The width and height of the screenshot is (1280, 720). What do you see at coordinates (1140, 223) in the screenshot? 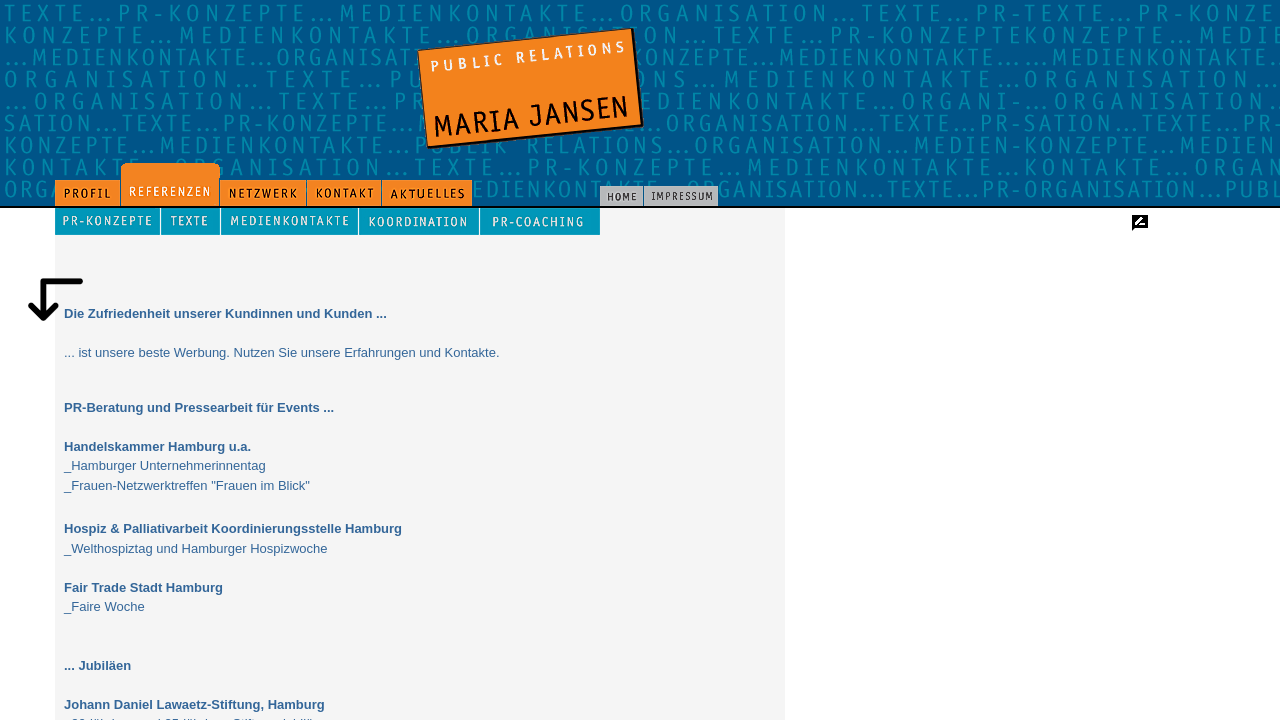
I see `write a review or rating` at bounding box center [1140, 223].